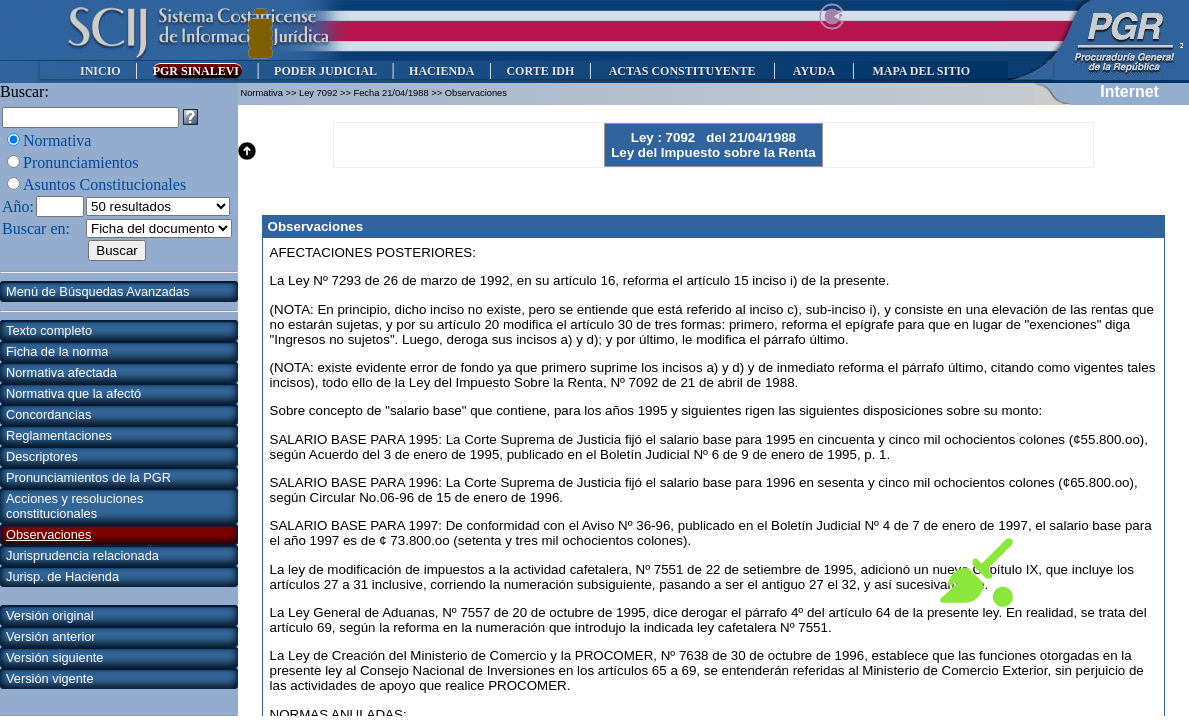 This screenshot has height=720, width=1189. What do you see at coordinates (831, 16) in the screenshot?
I see `codiepie brand logo` at bounding box center [831, 16].